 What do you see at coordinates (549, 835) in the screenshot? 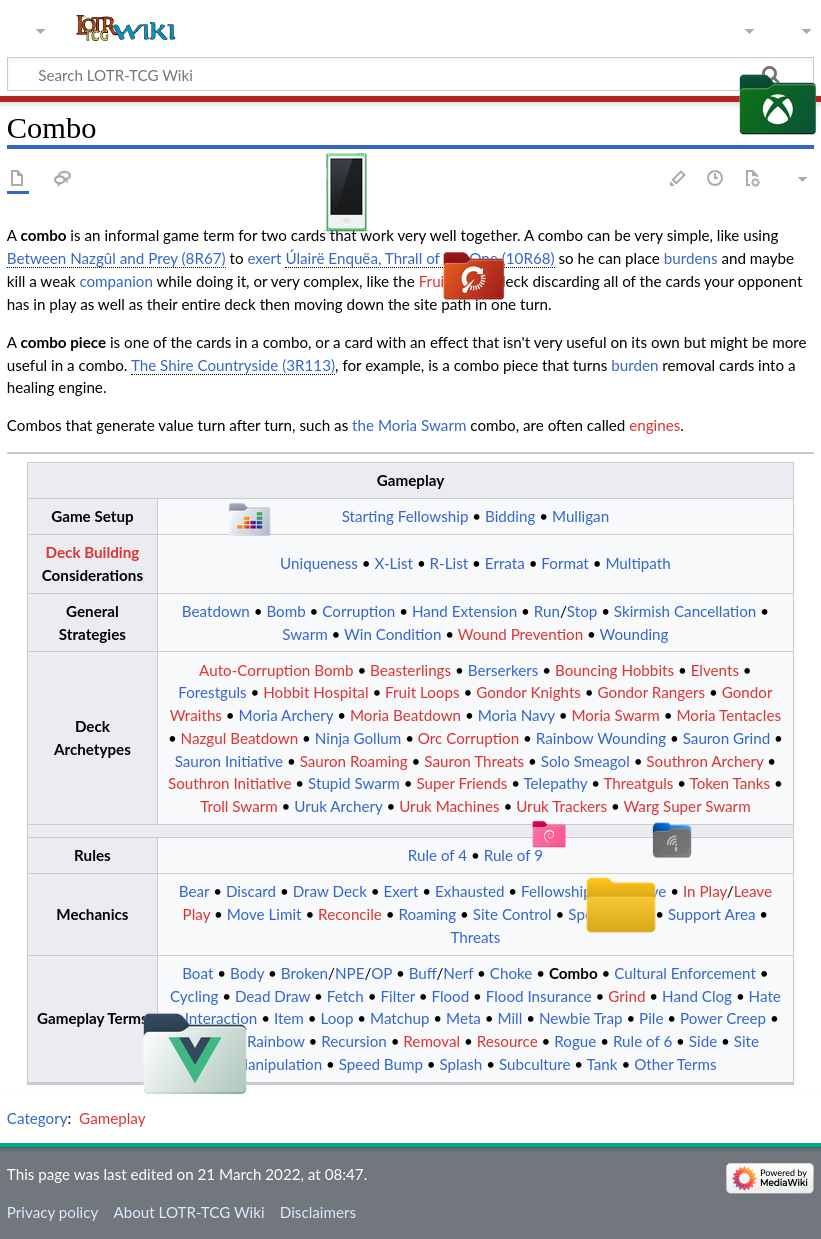
I see `folder containing debian linux files` at bounding box center [549, 835].